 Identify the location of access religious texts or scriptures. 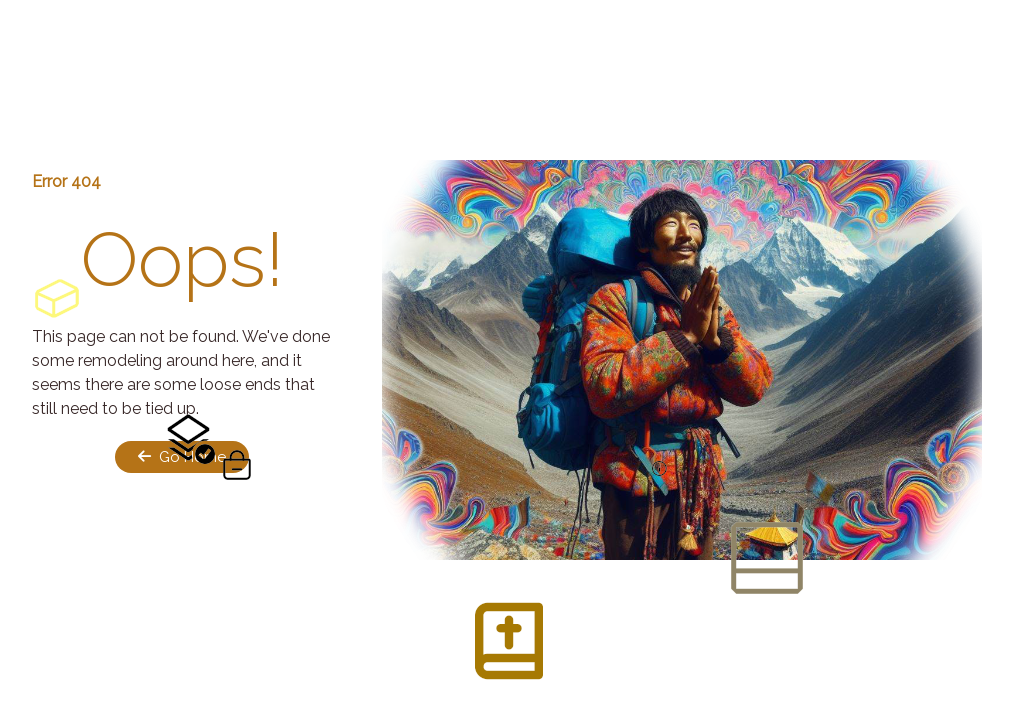
(509, 641).